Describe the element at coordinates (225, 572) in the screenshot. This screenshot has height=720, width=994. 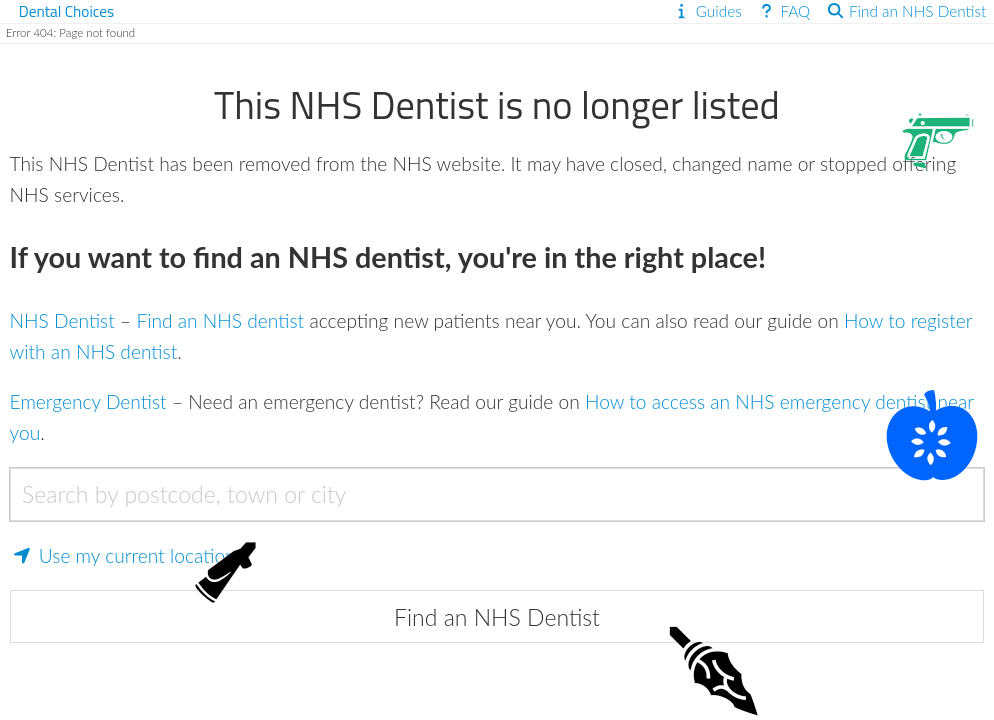
I see `select or equip weapon attachment` at that location.